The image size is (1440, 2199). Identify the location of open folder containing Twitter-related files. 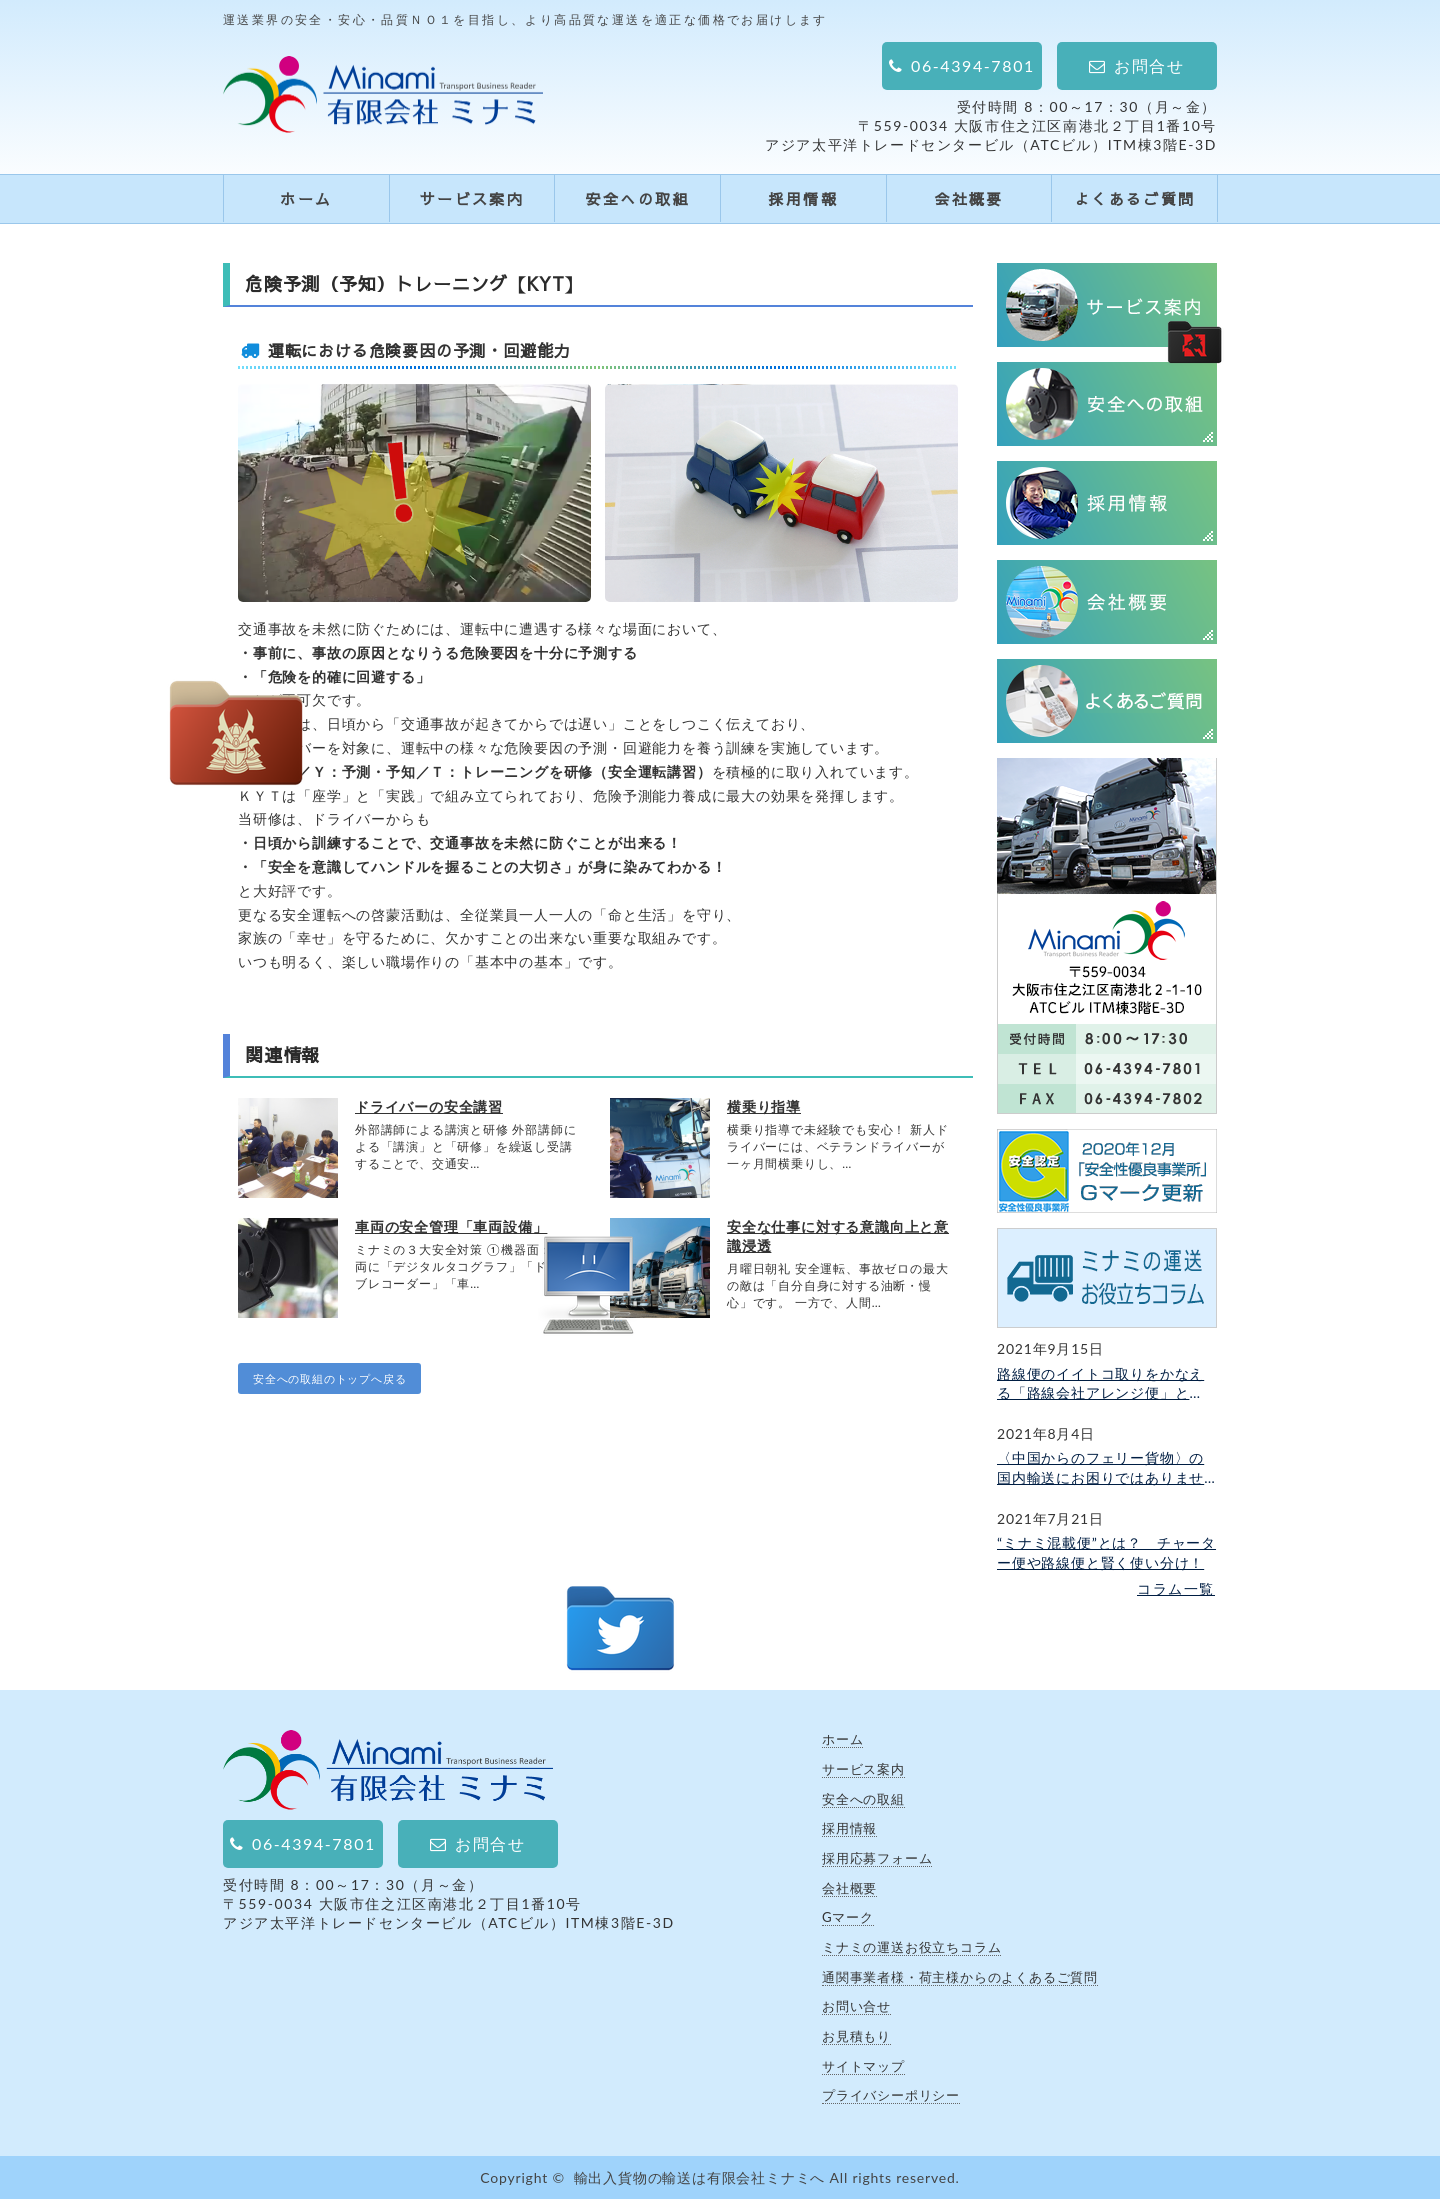
(620, 1631).